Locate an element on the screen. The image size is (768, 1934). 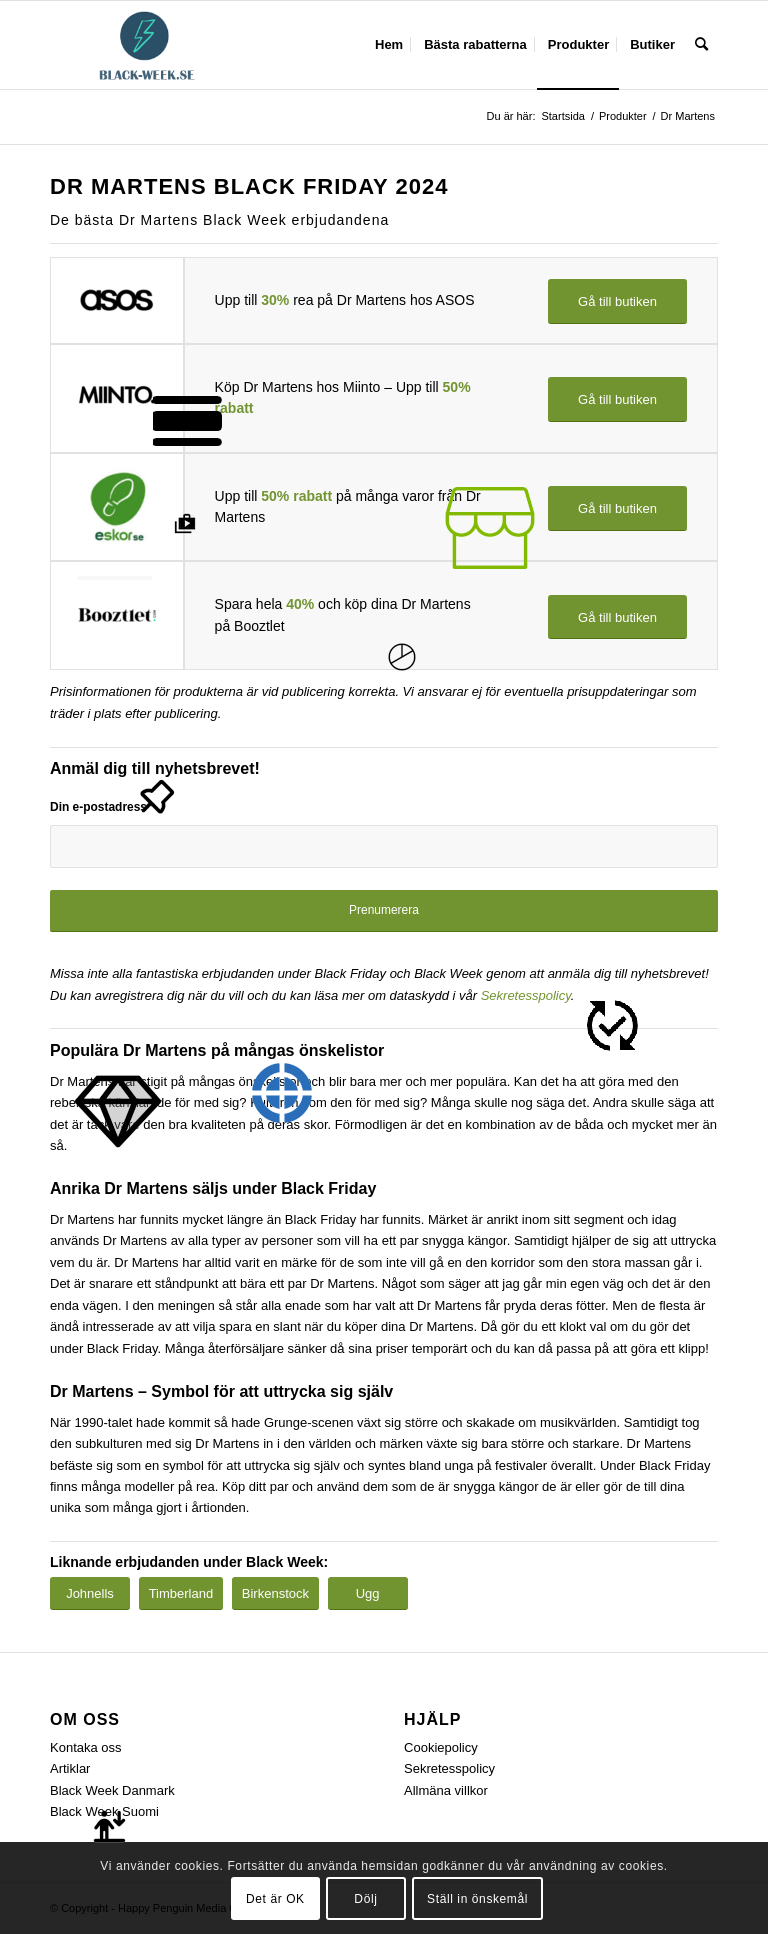
pin an item to keep it visible is located at coordinates (156, 798).